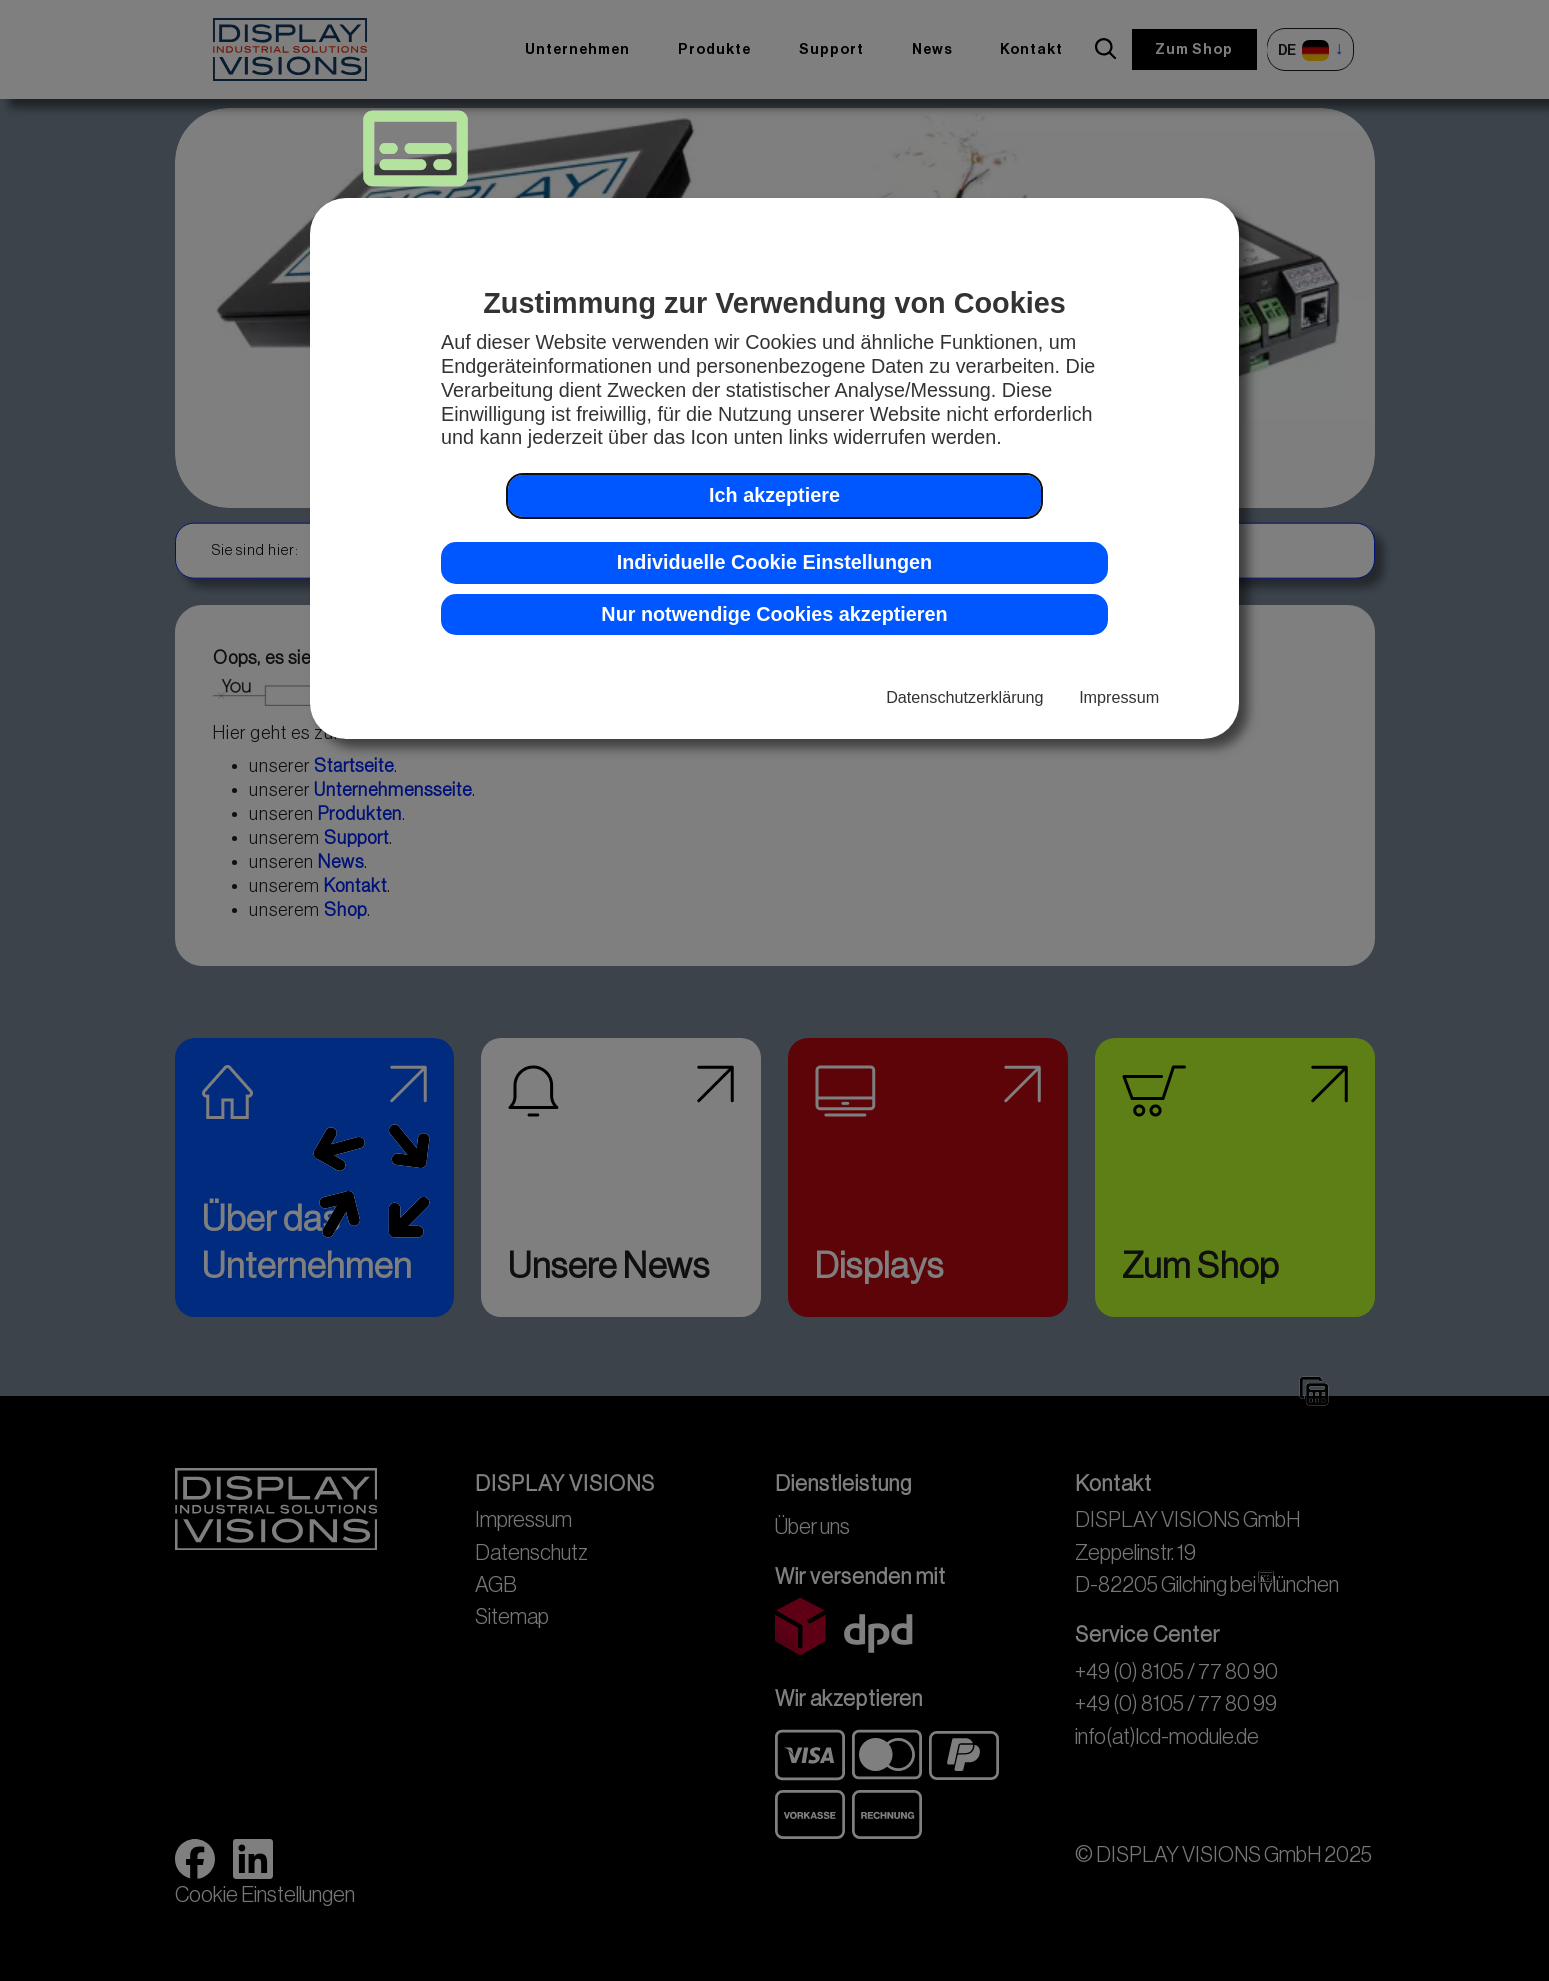 The width and height of the screenshot is (1549, 1981). Describe the element at coordinates (1314, 1391) in the screenshot. I see `switch to table view layout` at that location.